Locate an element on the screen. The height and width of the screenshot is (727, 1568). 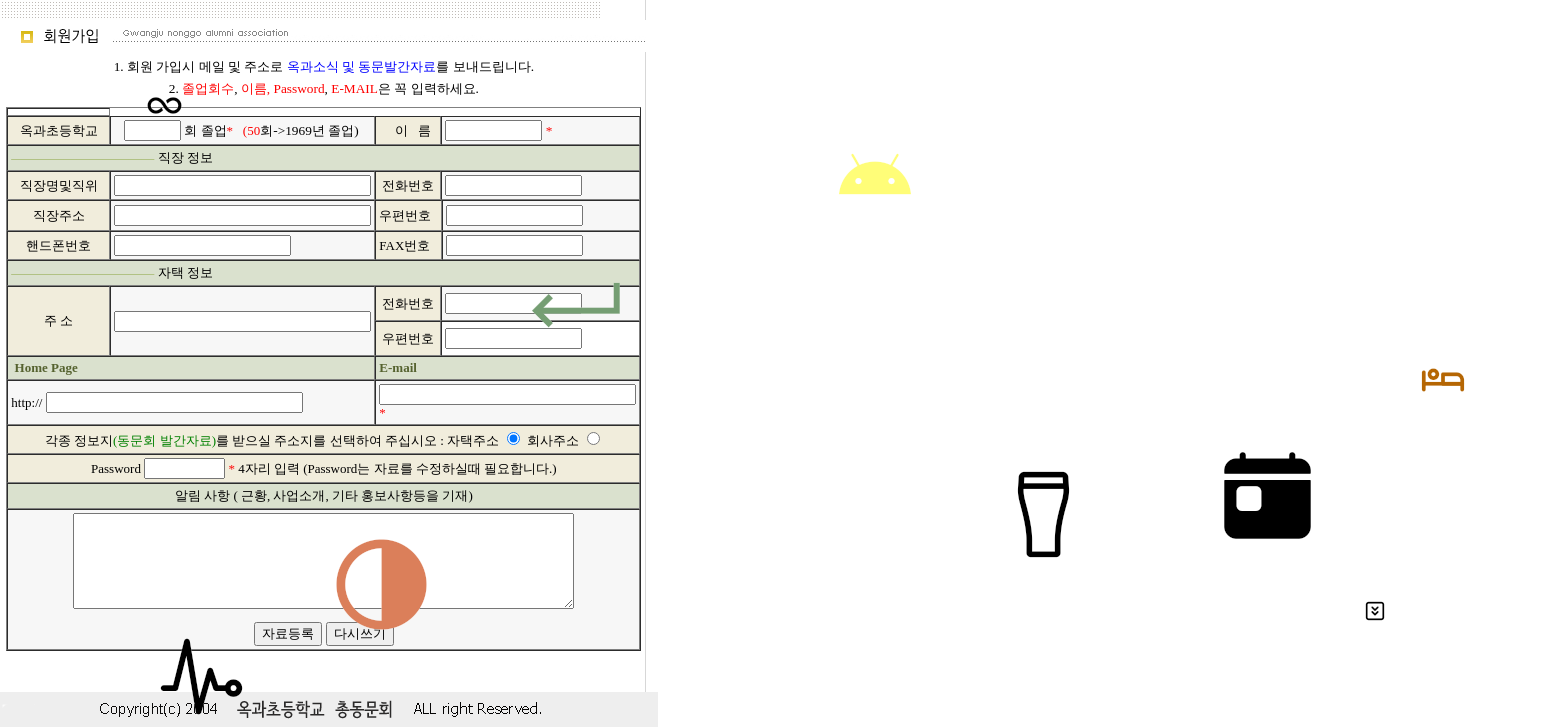
adjust display contrast settings is located at coordinates (381, 584).